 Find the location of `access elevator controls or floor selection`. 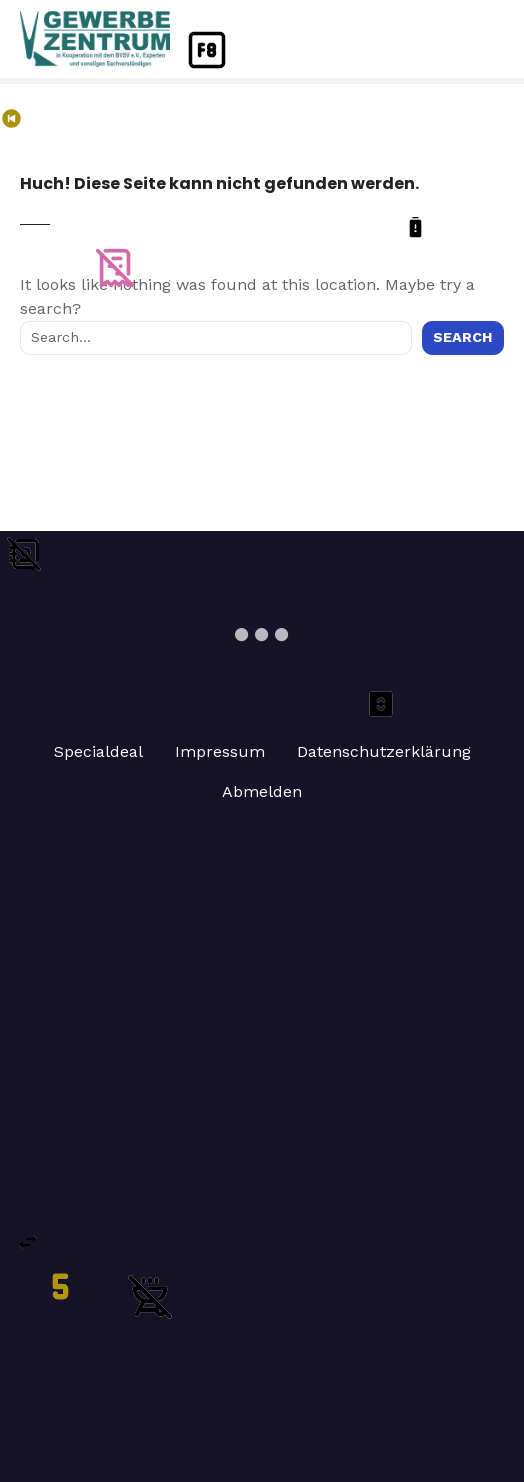

access elevator controls or floor selection is located at coordinates (381, 704).